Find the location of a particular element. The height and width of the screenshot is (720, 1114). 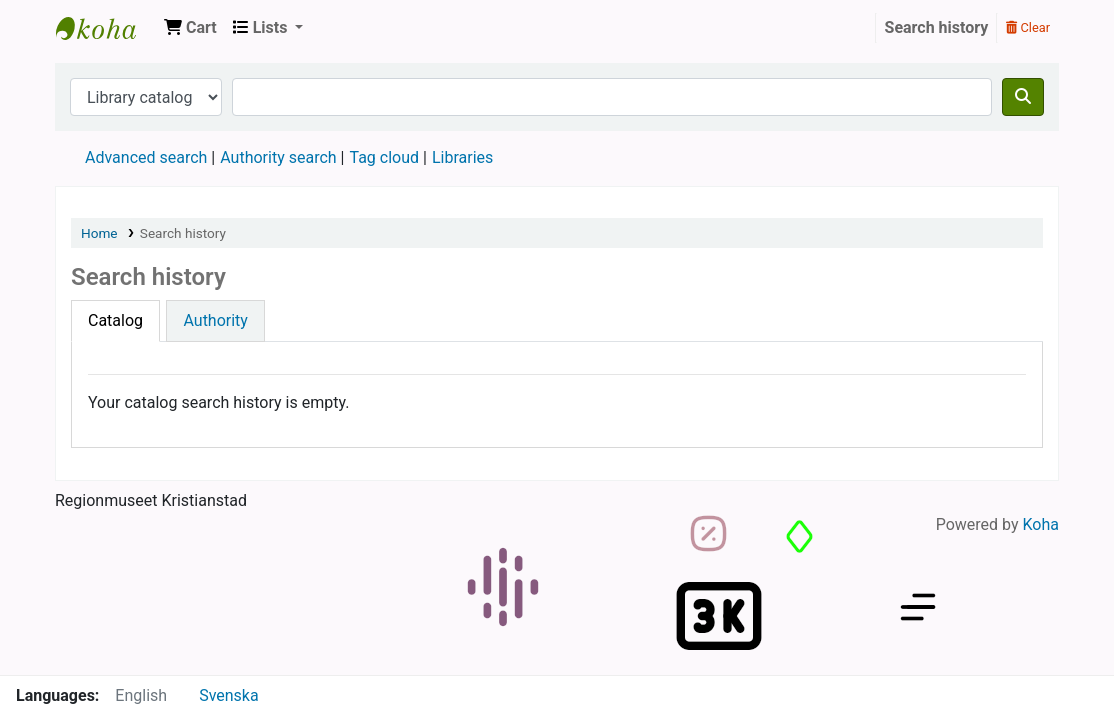

open Google Podcasts is located at coordinates (503, 587).